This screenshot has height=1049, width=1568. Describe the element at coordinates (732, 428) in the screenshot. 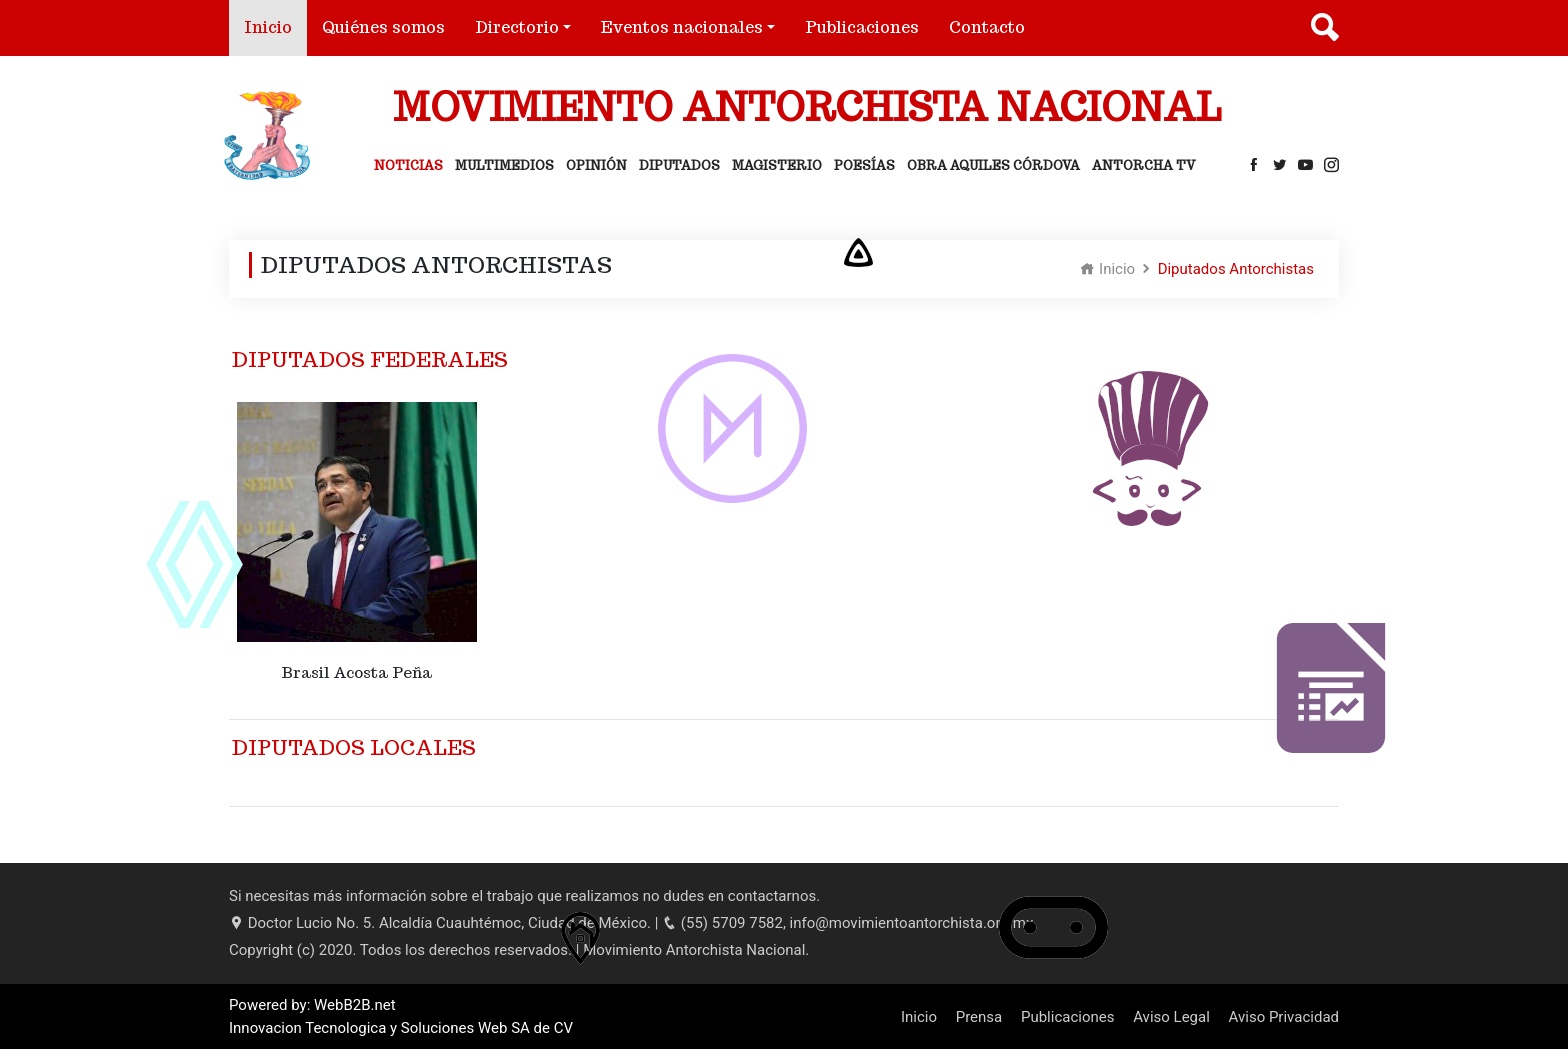

I see `osmc media center application logo` at that location.